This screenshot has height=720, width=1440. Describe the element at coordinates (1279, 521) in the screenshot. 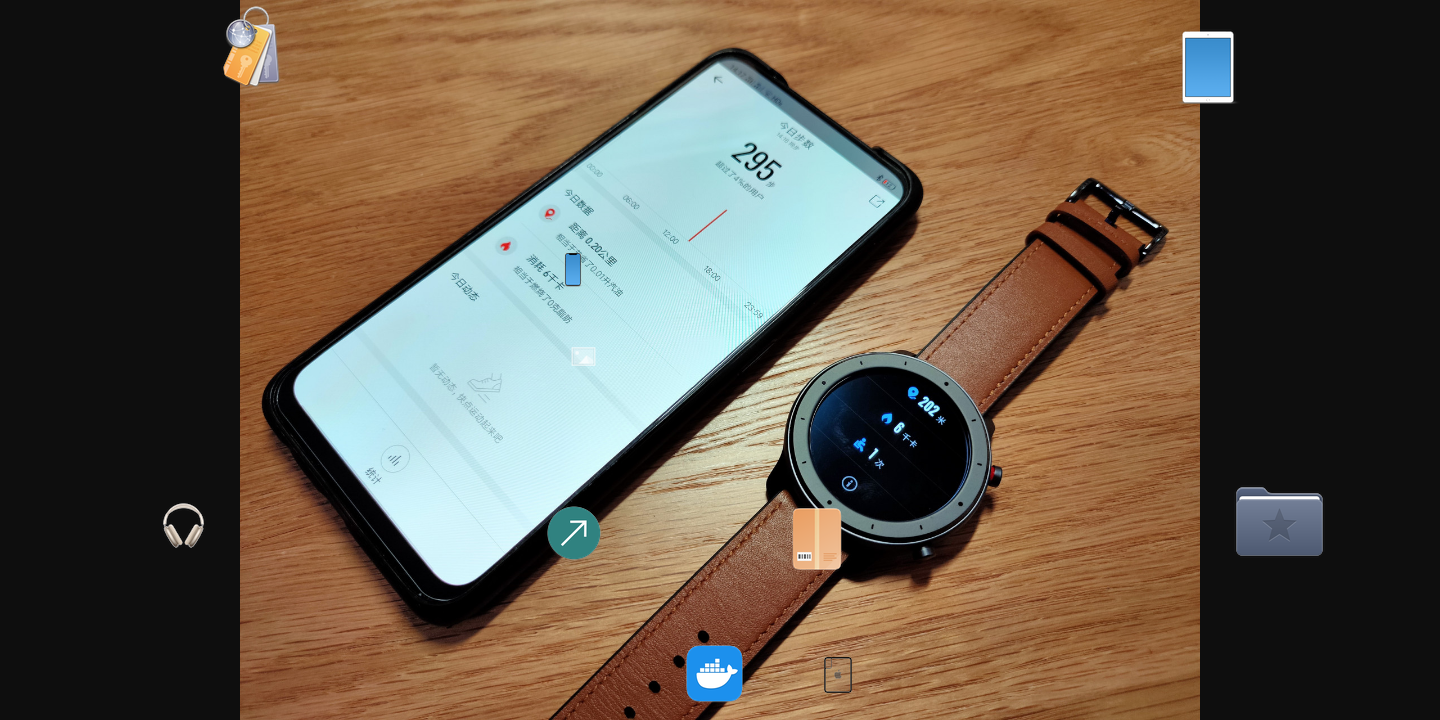

I see `open bookmarked or favorite files` at that location.